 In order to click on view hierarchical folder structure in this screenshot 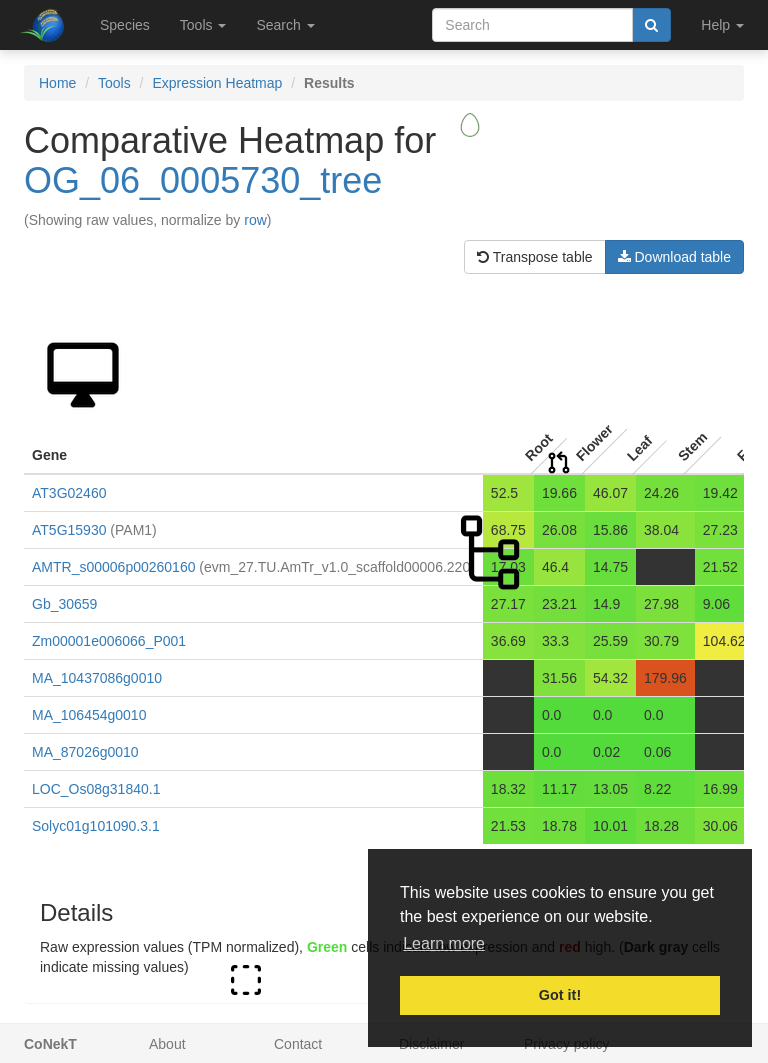, I will do `click(487, 552)`.